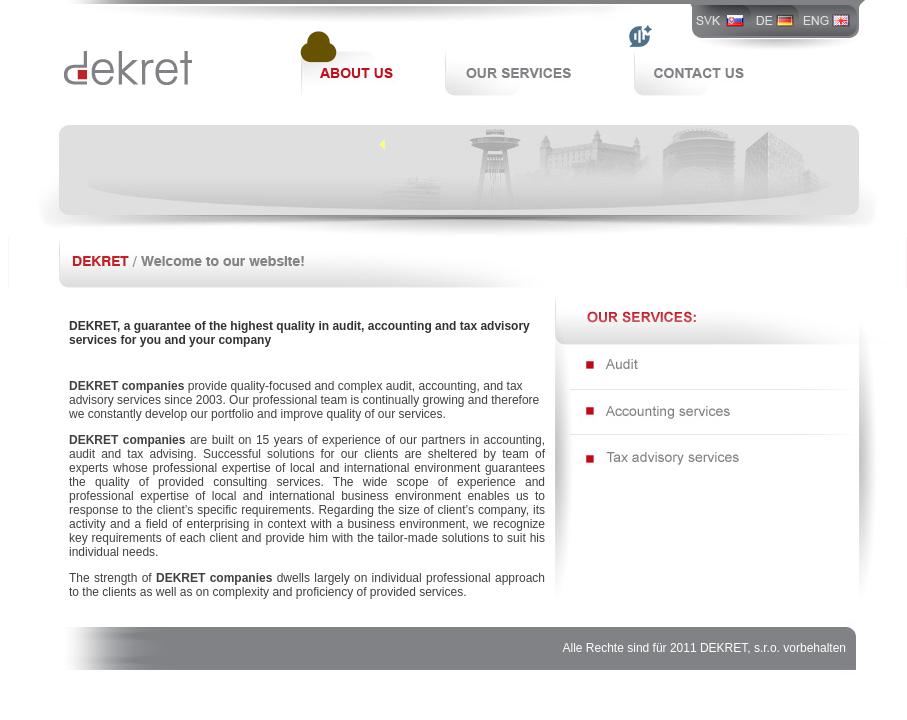 The height and width of the screenshot is (720, 907). Describe the element at coordinates (383, 144) in the screenshot. I see `navigate to the previous item` at that location.